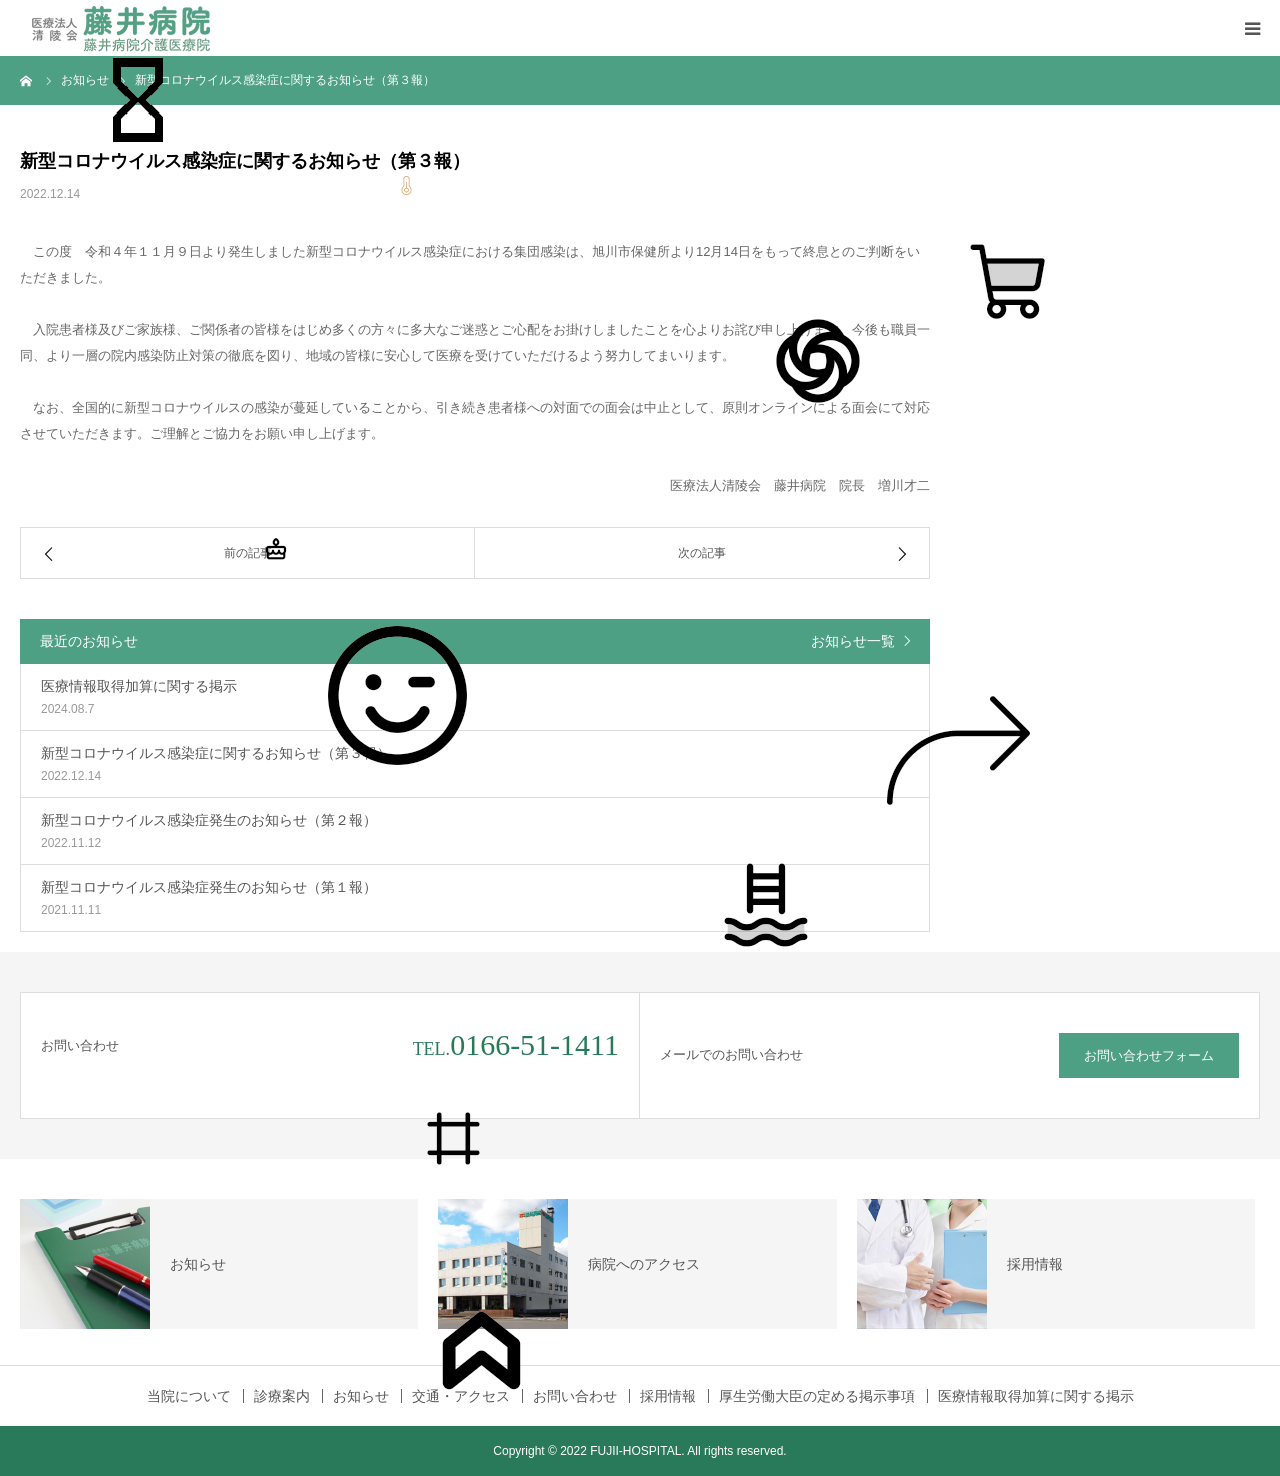 This screenshot has width=1280, height=1476. Describe the element at coordinates (818, 361) in the screenshot. I see `open loom video recording app` at that location.